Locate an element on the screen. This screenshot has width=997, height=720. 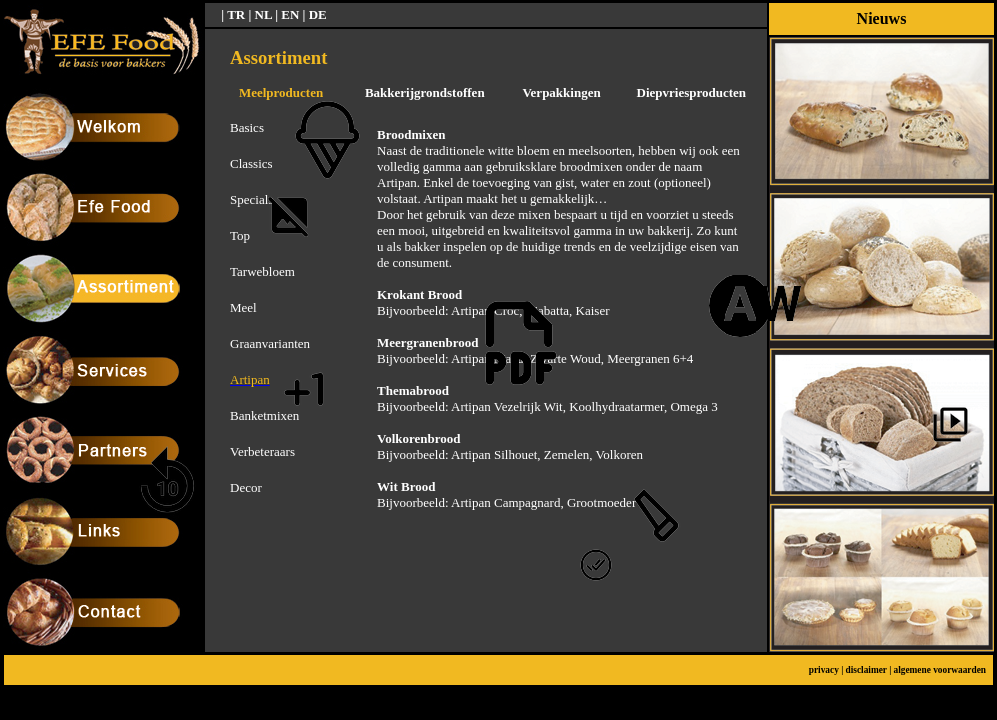
access your video library is located at coordinates (950, 424).